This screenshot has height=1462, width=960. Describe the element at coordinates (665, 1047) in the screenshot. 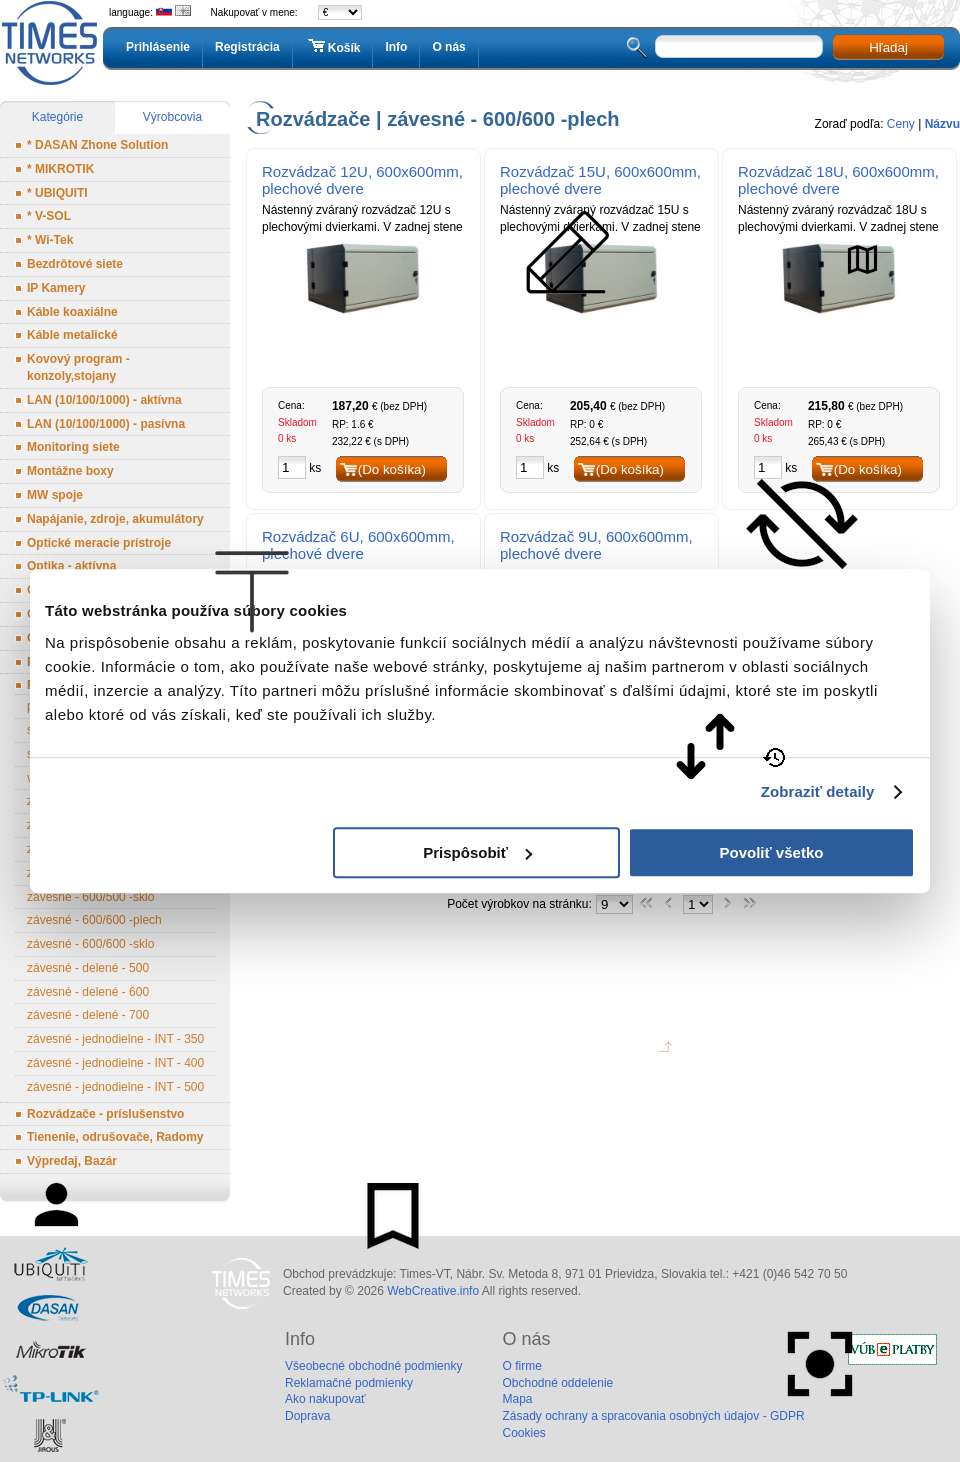

I see `move item up or forward in sequence` at that location.